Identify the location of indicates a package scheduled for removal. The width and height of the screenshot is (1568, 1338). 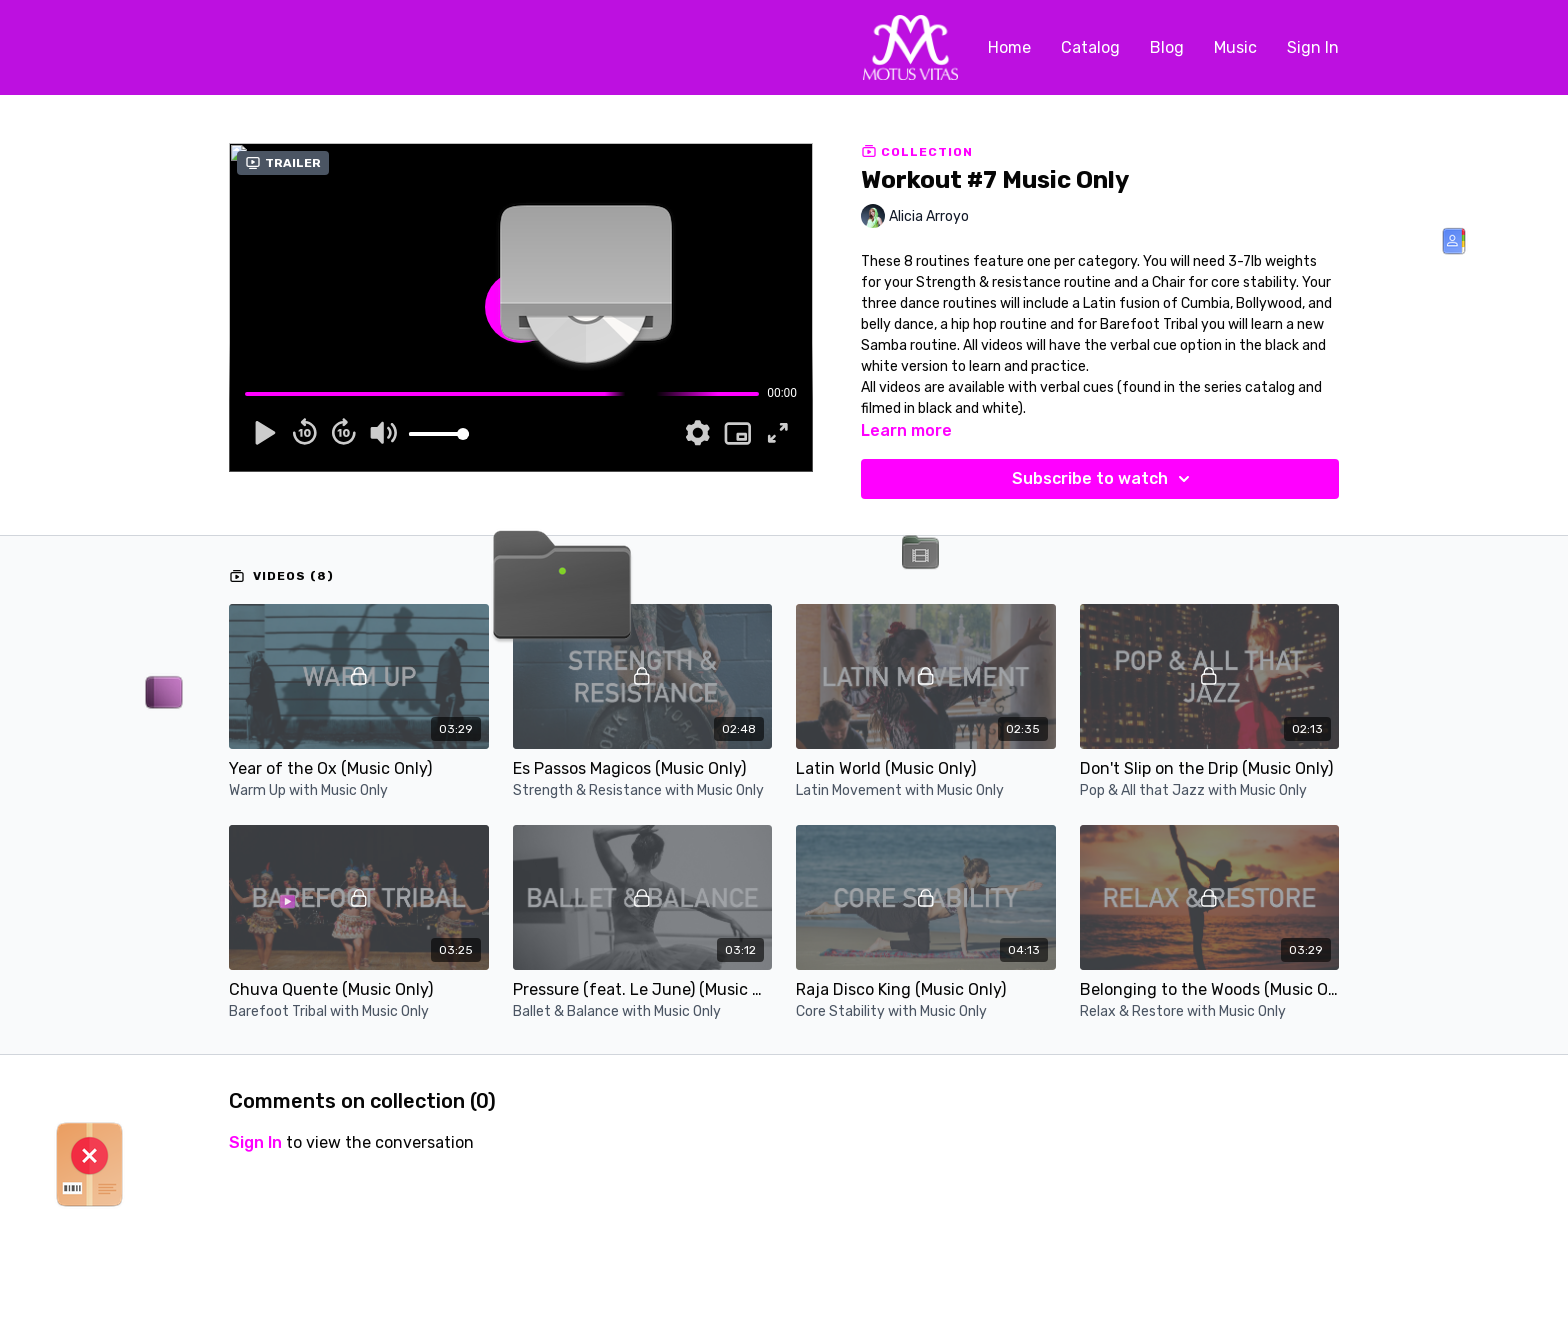
(89, 1164).